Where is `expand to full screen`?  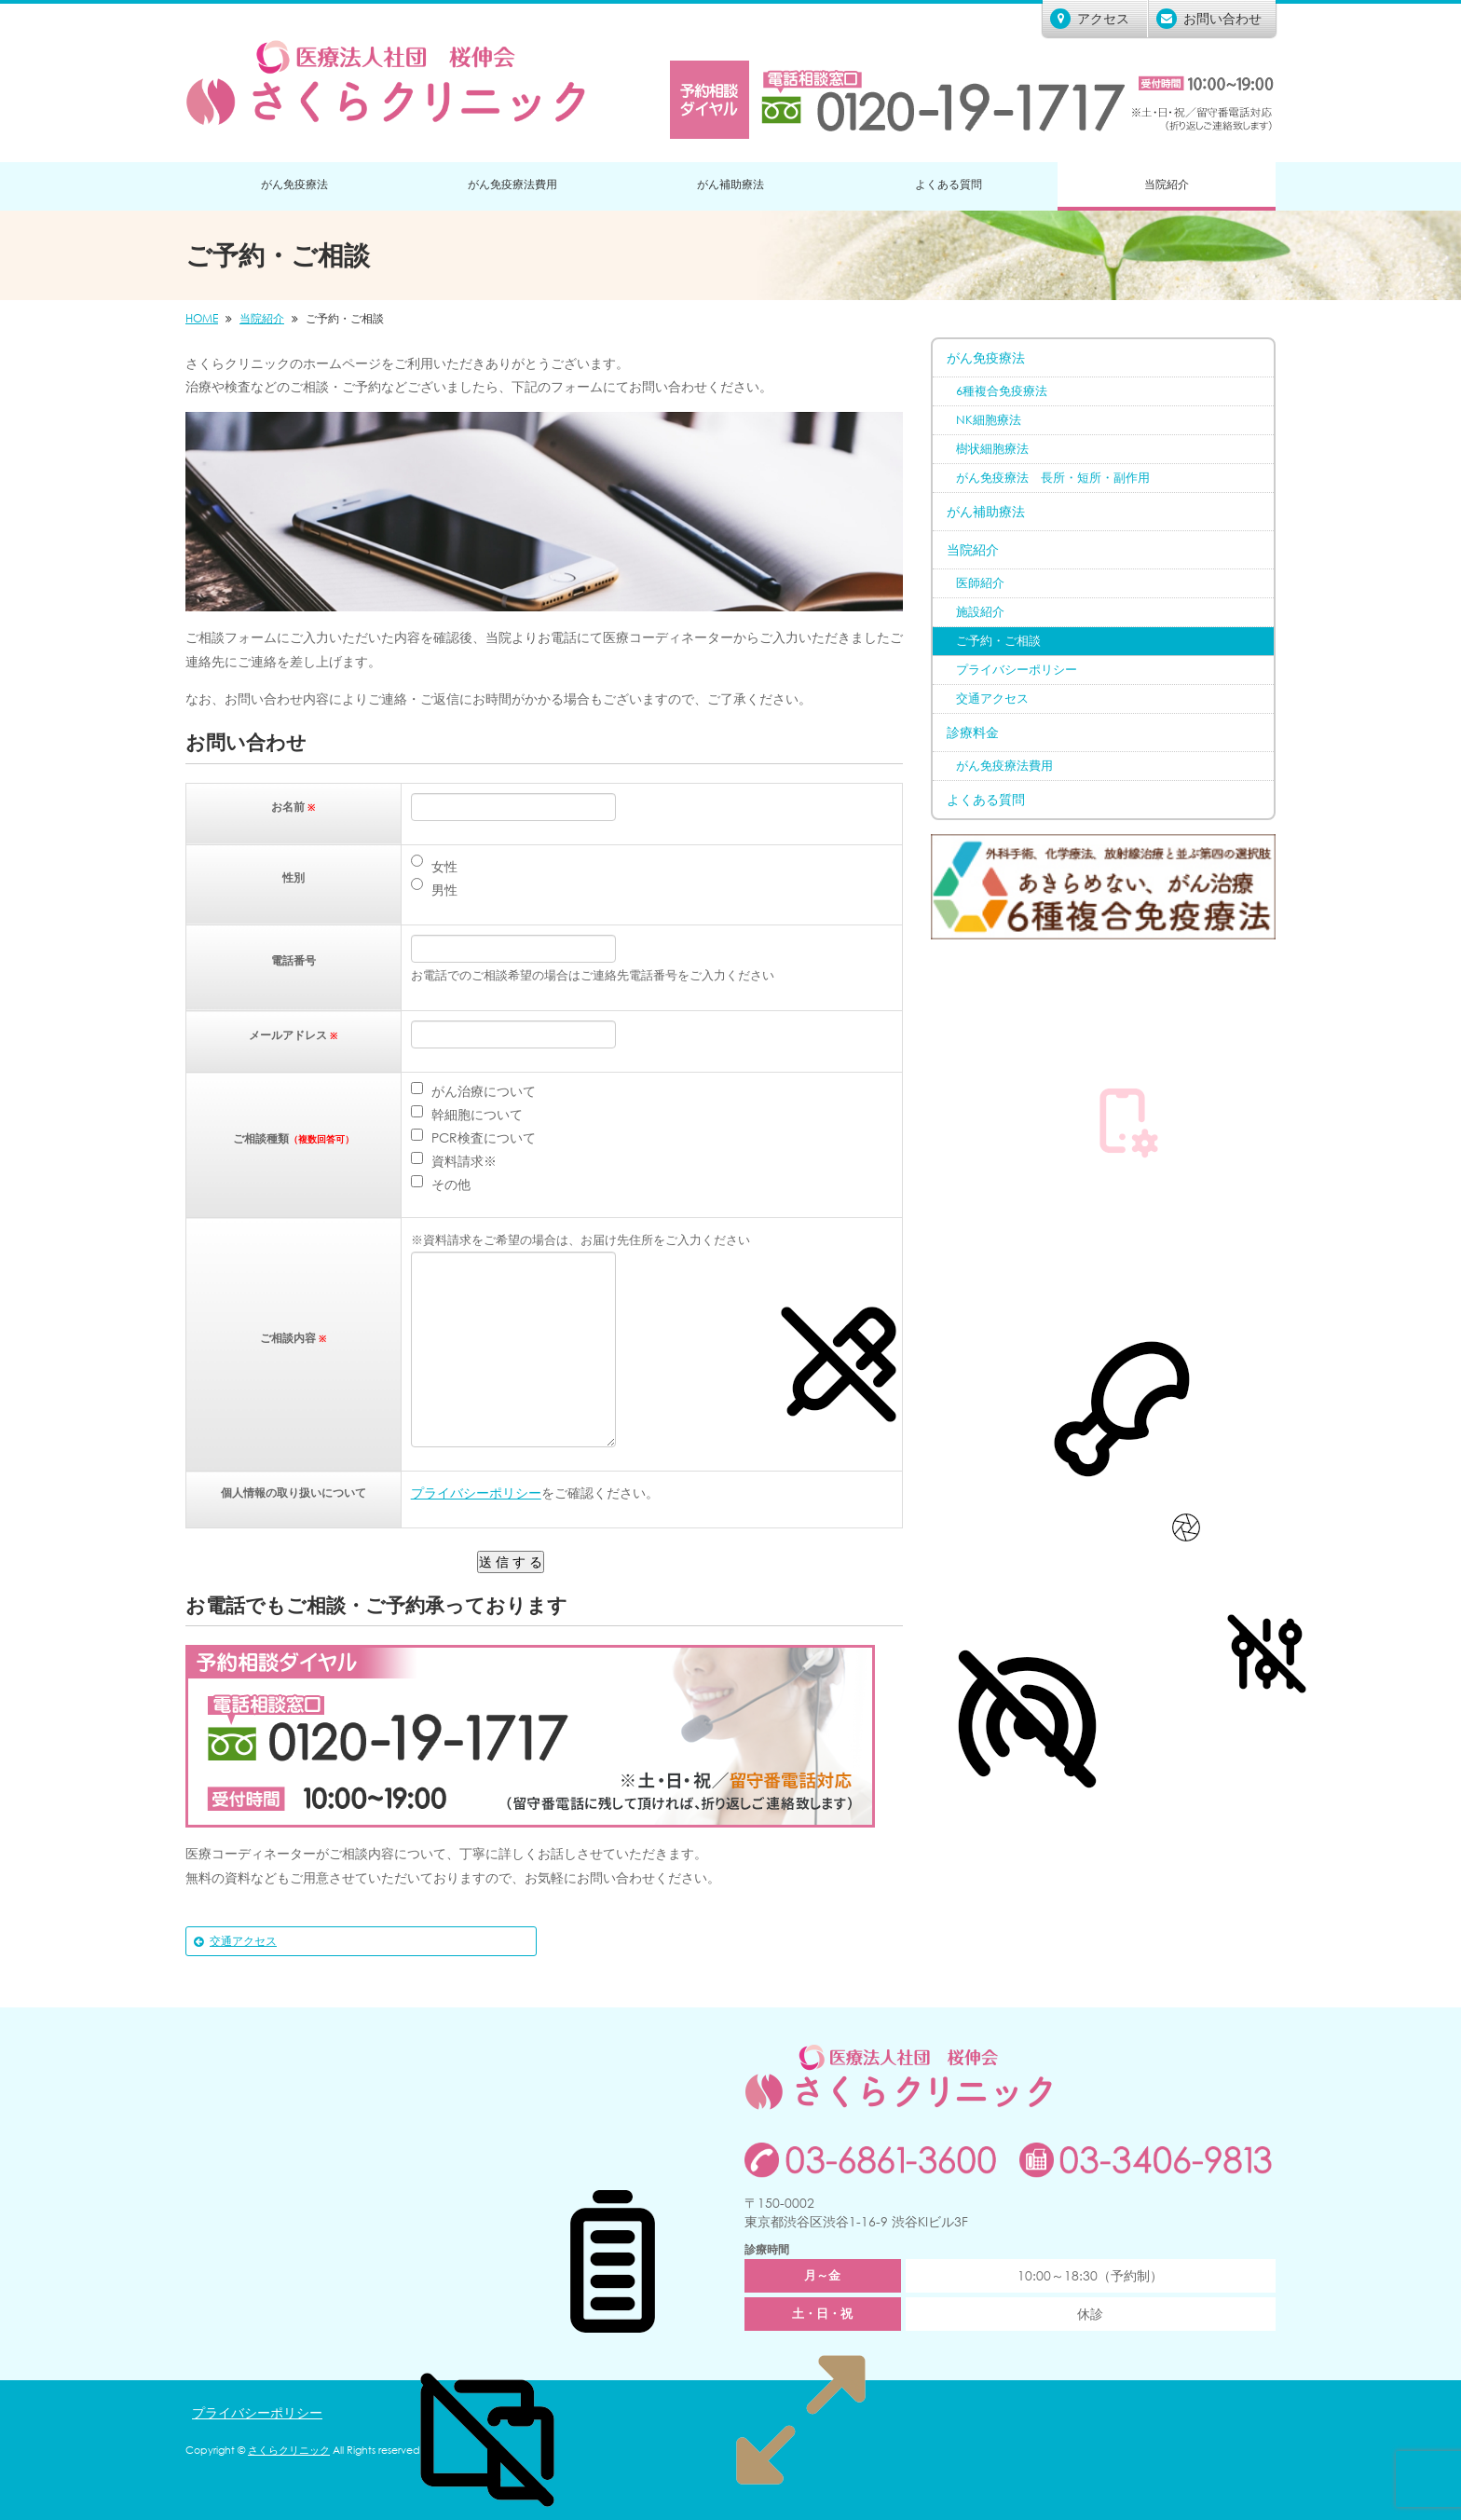
expand to full screen is located at coordinates (800, 2419).